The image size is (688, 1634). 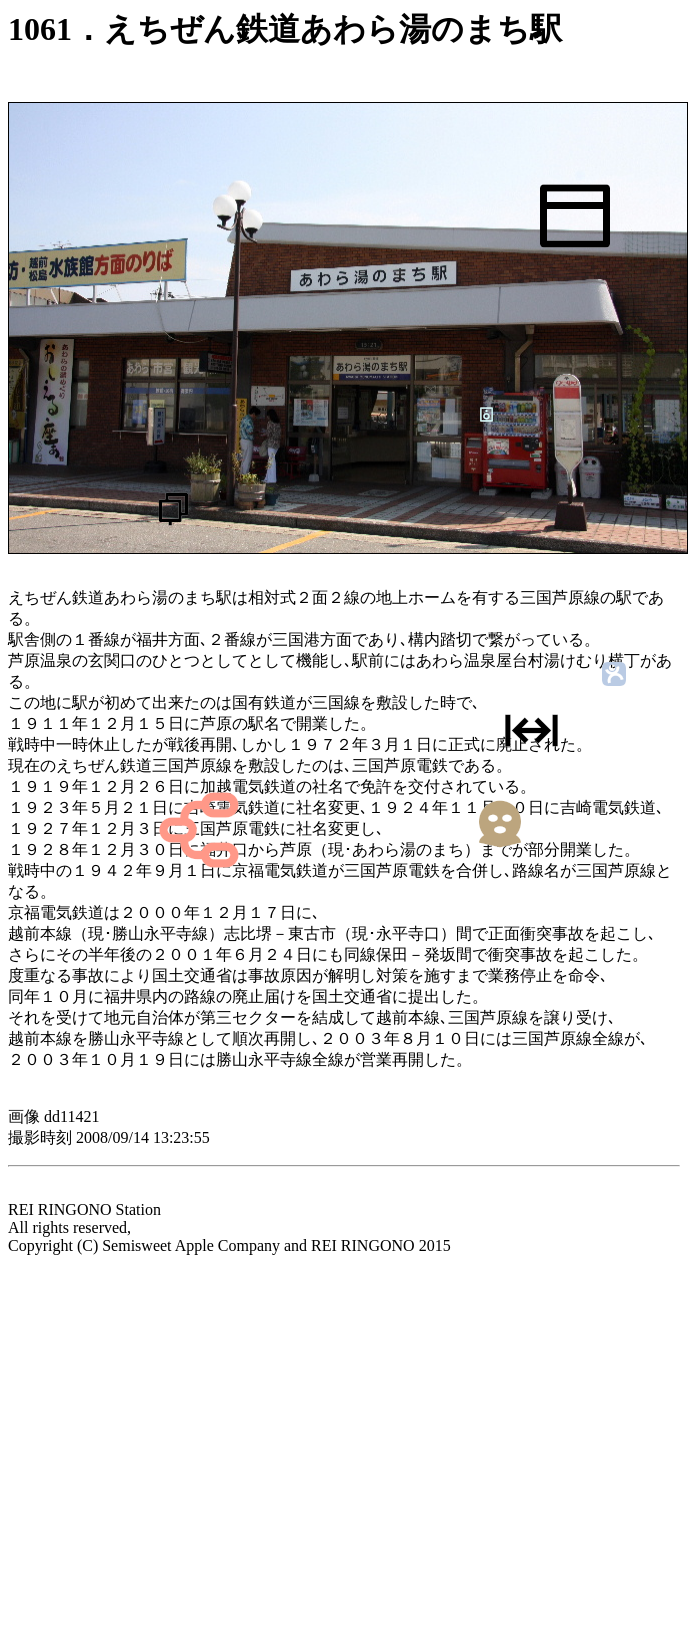 I want to click on adjust speaker or audio output settings, so click(x=486, y=414).